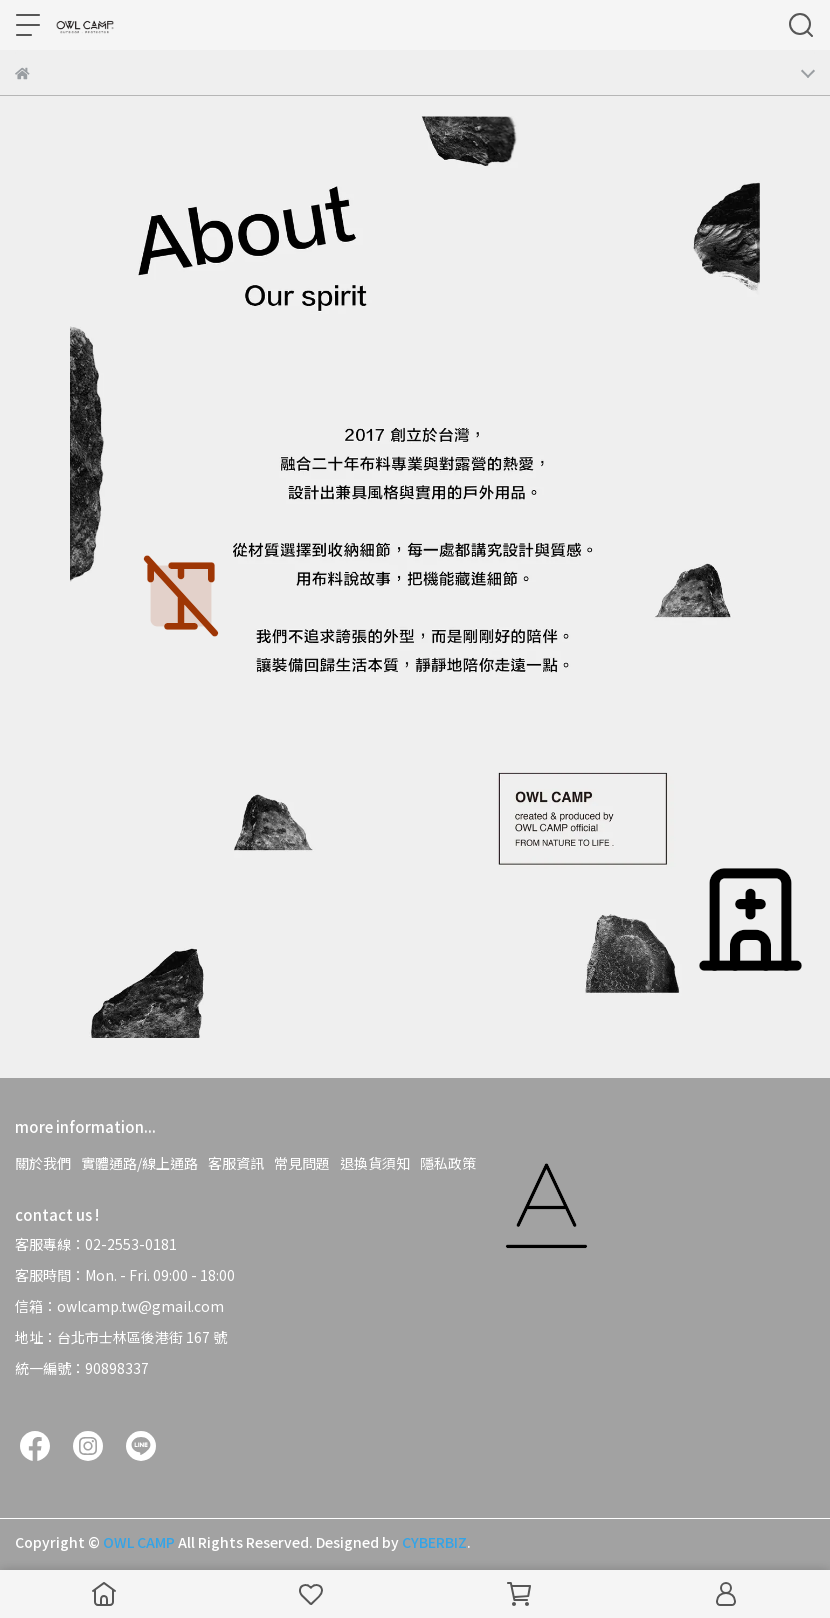 Image resolution: width=830 pixels, height=1618 pixels. What do you see at coordinates (181, 596) in the screenshot?
I see `disable text formatting` at bounding box center [181, 596].